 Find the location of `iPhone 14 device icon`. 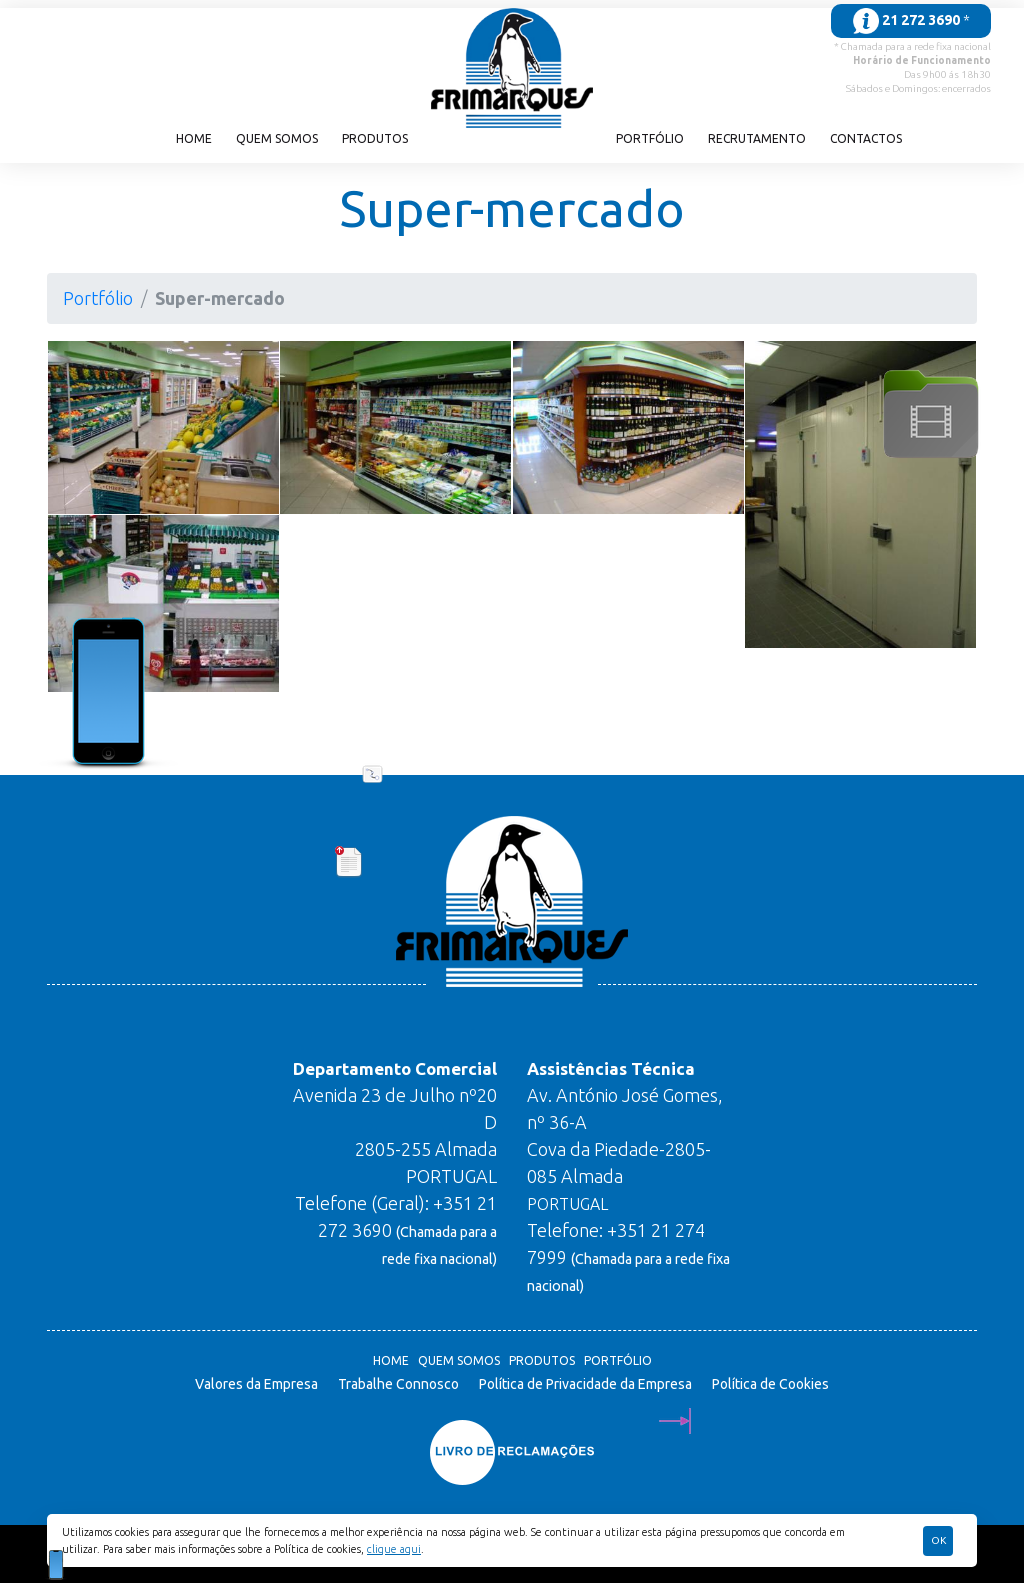

iPhone 14 device icon is located at coordinates (56, 1565).